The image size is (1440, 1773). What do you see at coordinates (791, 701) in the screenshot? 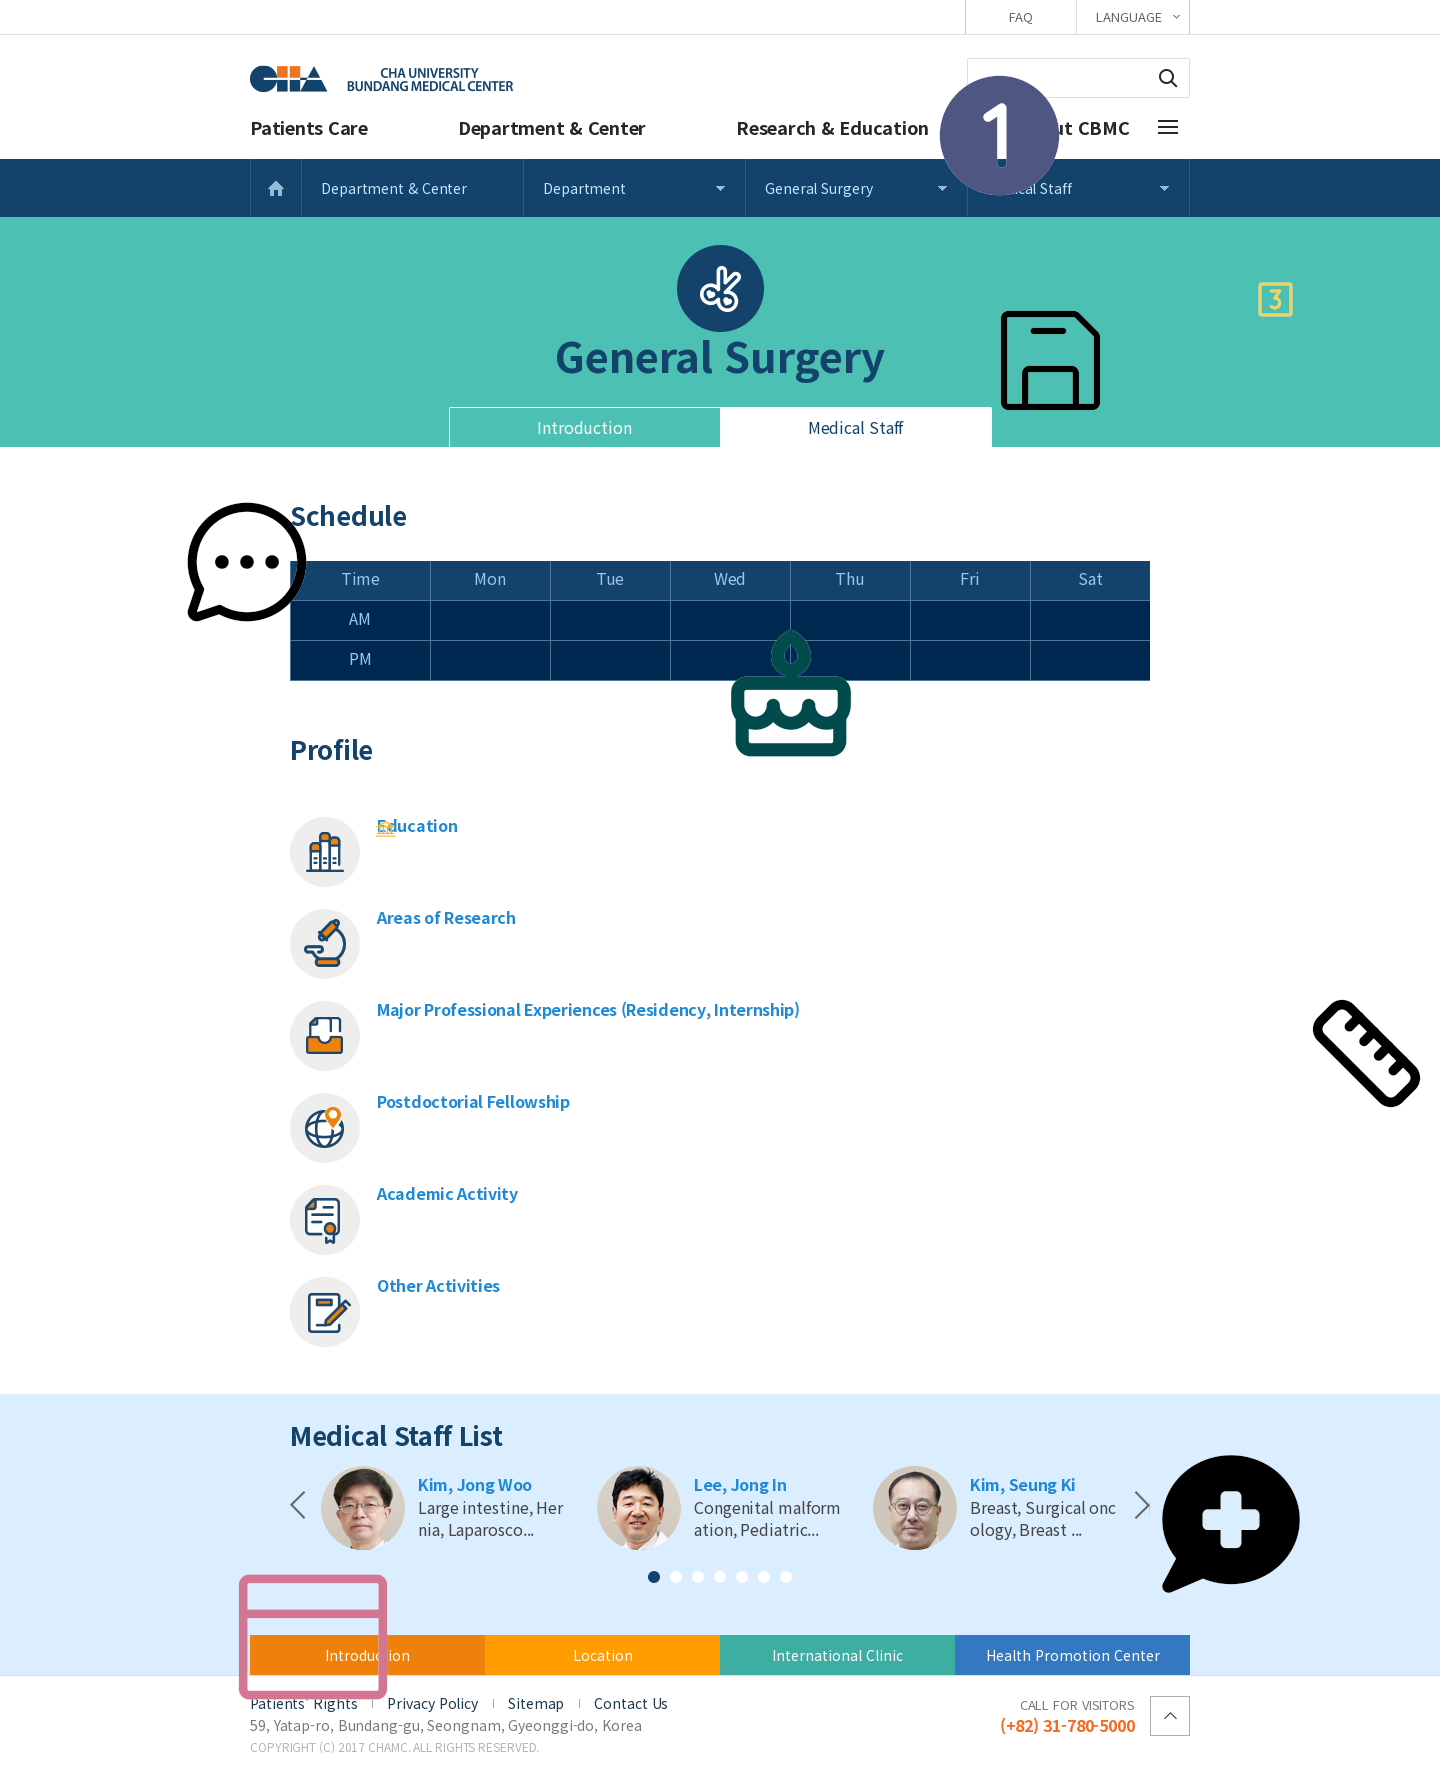
I see `view birthday or celebration reminders` at bounding box center [791, 701].